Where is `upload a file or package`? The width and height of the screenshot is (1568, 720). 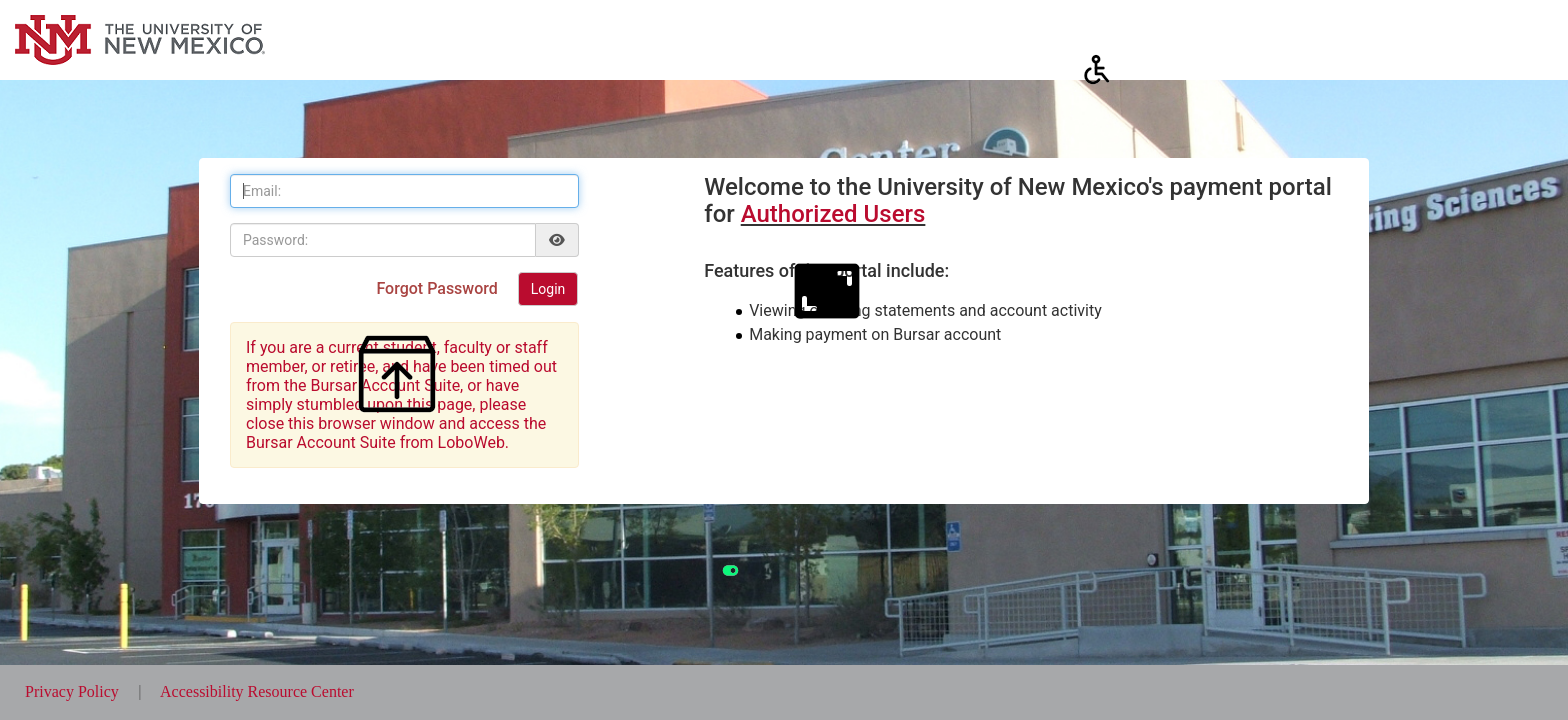 upload a file or package is located at coordinates (397, 374).